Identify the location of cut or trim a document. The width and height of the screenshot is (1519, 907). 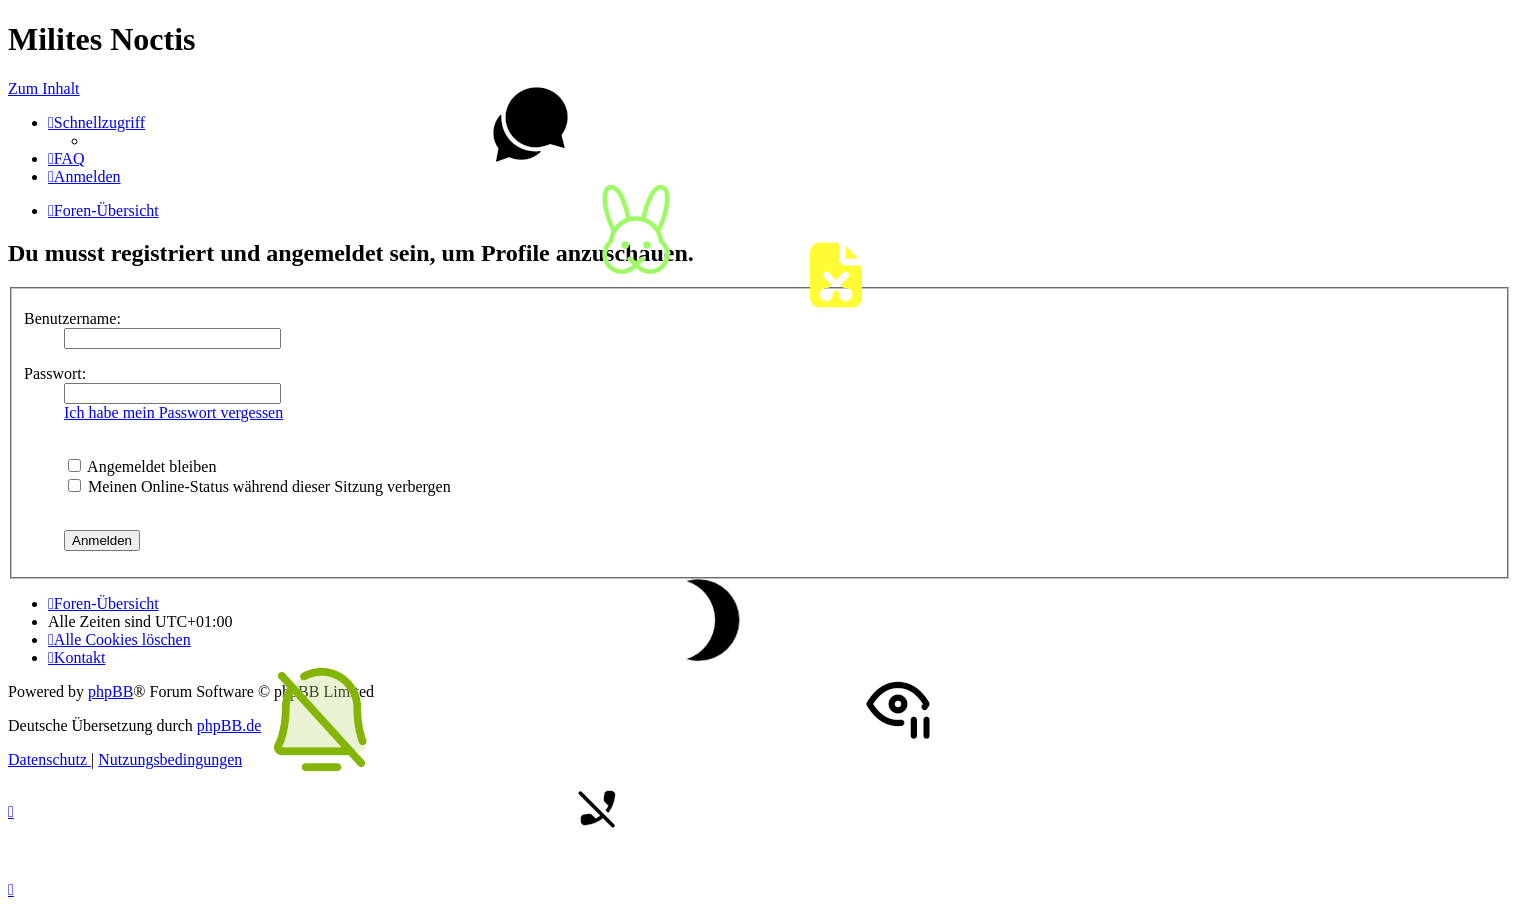
(836, 275).